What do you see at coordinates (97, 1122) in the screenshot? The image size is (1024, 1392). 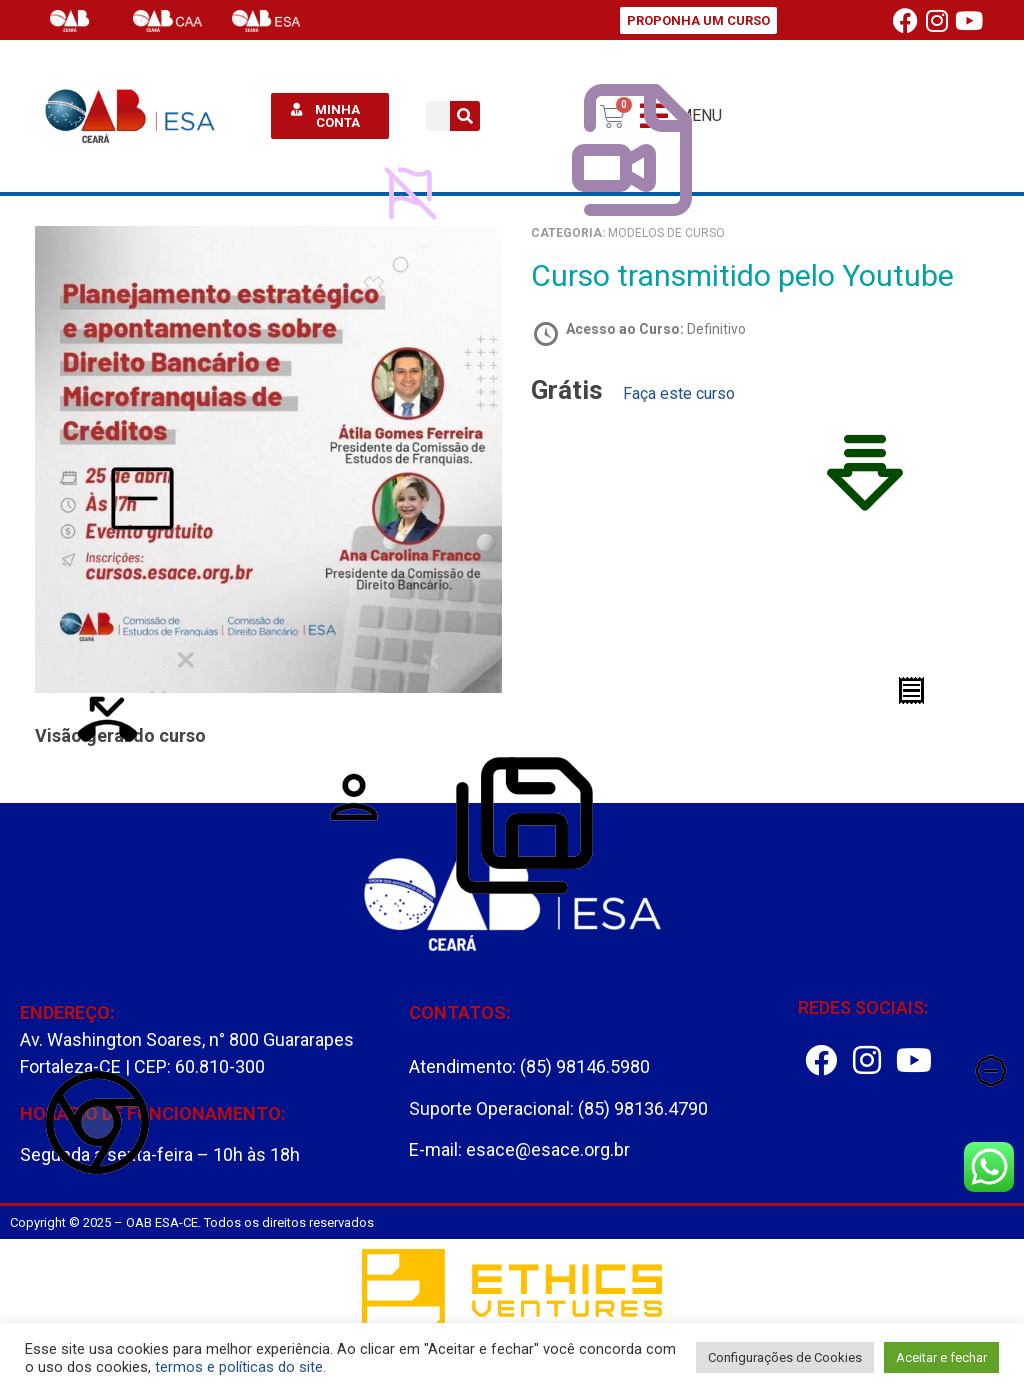 I see `open google chrome browser` at bounding box center [97, 1122].